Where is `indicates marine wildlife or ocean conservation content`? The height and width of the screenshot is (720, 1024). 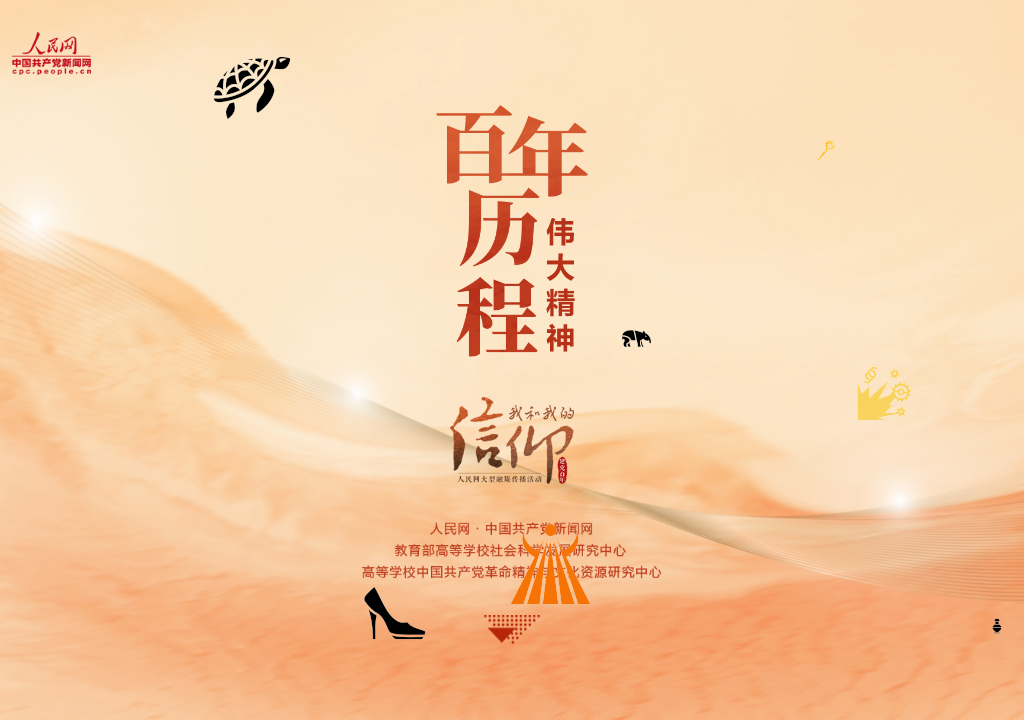 indicates marine wildlife or ocean conservation content is located at coordinates (252, 88).